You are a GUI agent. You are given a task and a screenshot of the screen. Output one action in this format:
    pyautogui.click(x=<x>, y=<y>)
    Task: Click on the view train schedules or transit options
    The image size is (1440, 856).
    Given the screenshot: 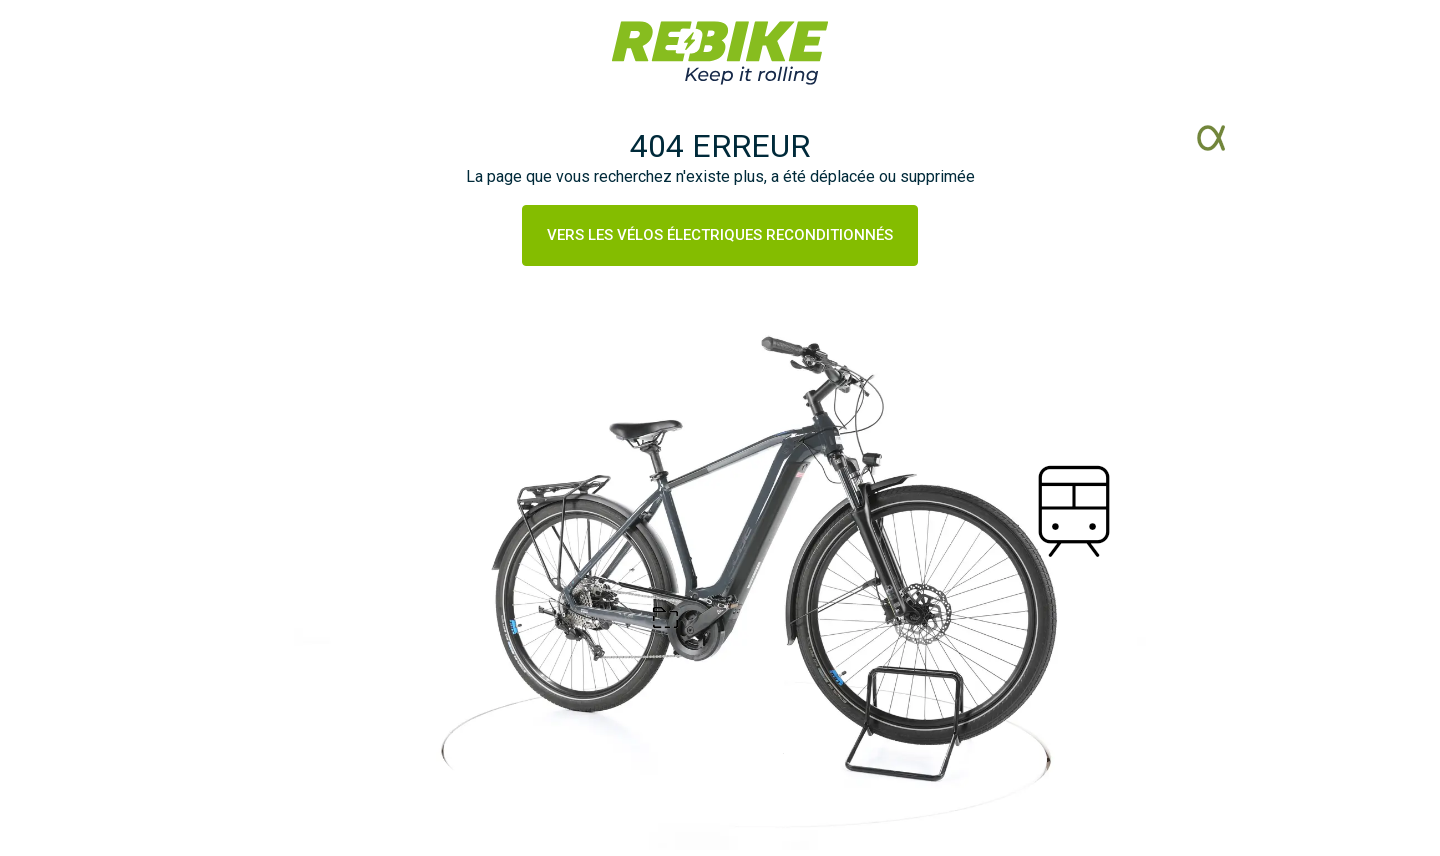 What is the action you would take?
    pyautogui.click(x=1074, y=508)
    